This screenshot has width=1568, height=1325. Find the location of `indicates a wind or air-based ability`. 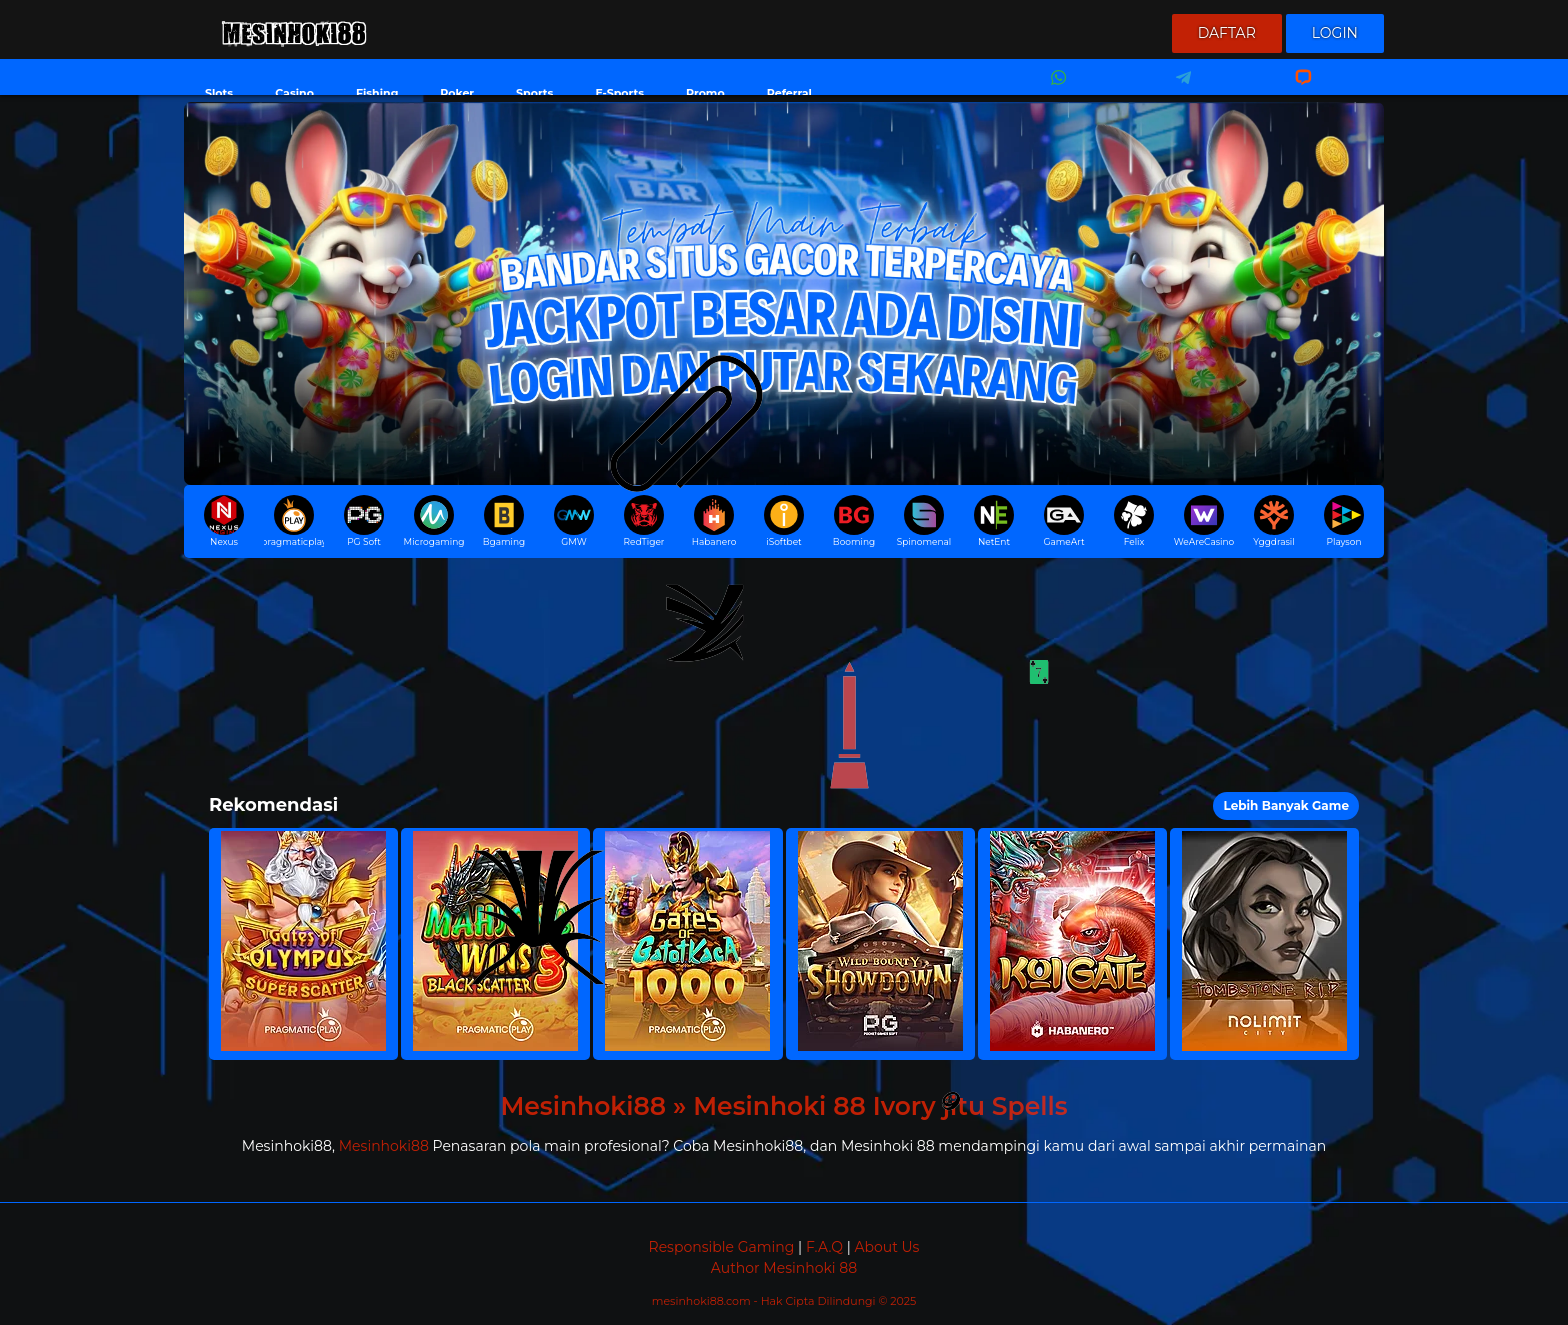

indicates a wind or air-based ability is located at coordinates (951, 1101).